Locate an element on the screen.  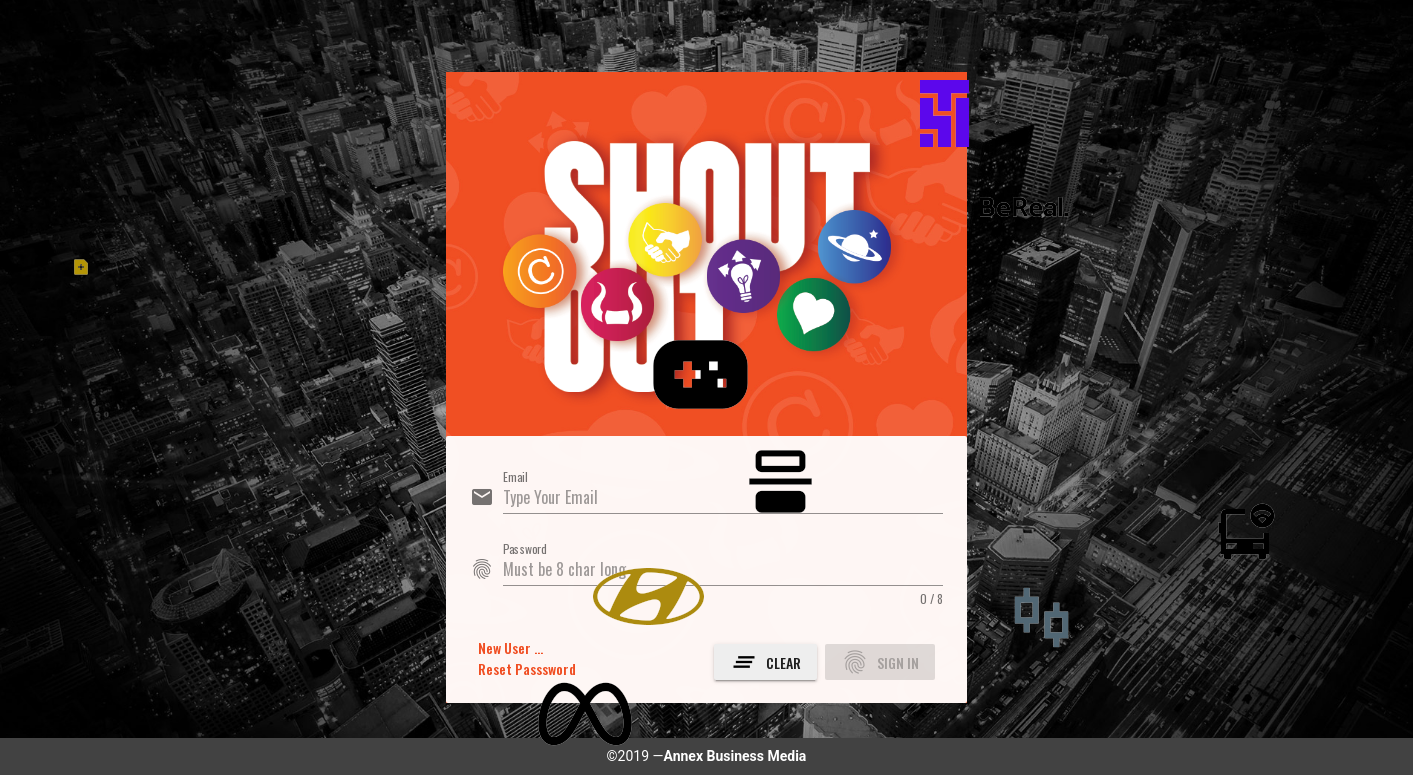
open Google Cloud Composer console is located at coordinates (944, 113).